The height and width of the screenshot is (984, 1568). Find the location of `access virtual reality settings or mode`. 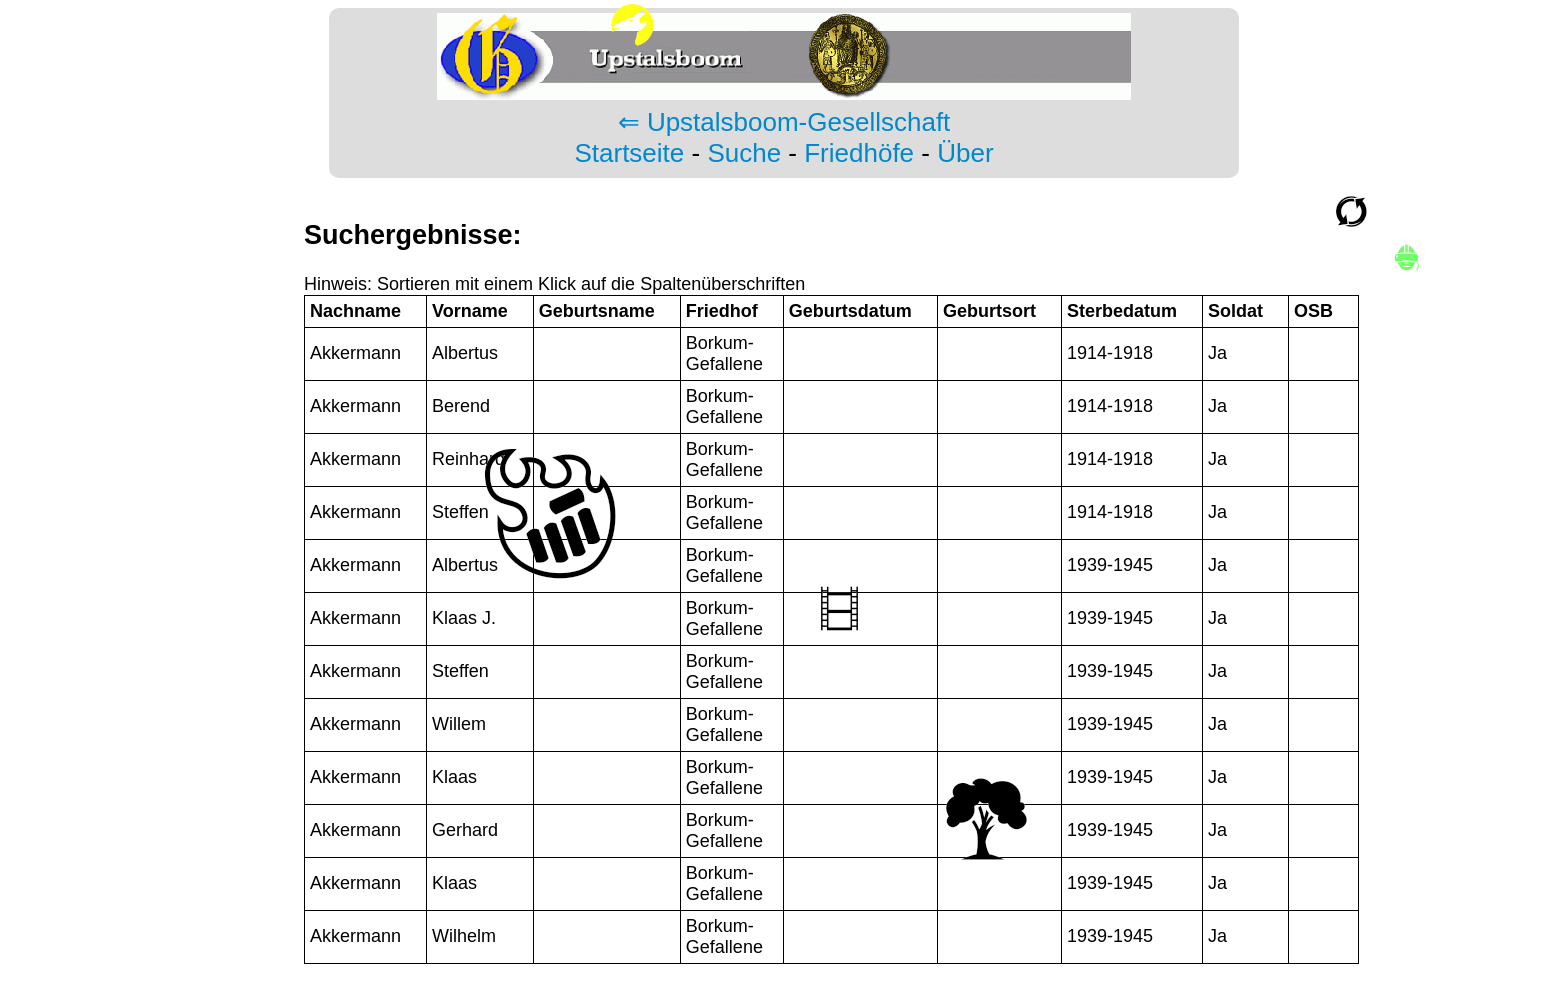

access virtual reality settings or mode is located at coordinates (1406, 257).